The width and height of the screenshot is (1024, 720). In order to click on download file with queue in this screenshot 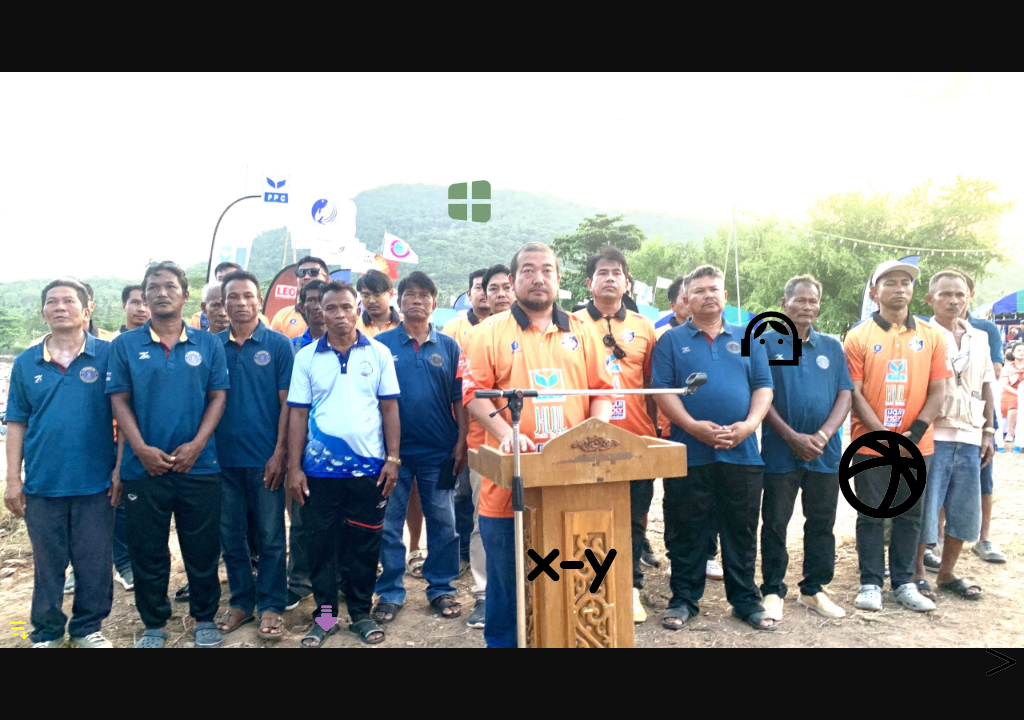, I will do `click(326, 618)`.